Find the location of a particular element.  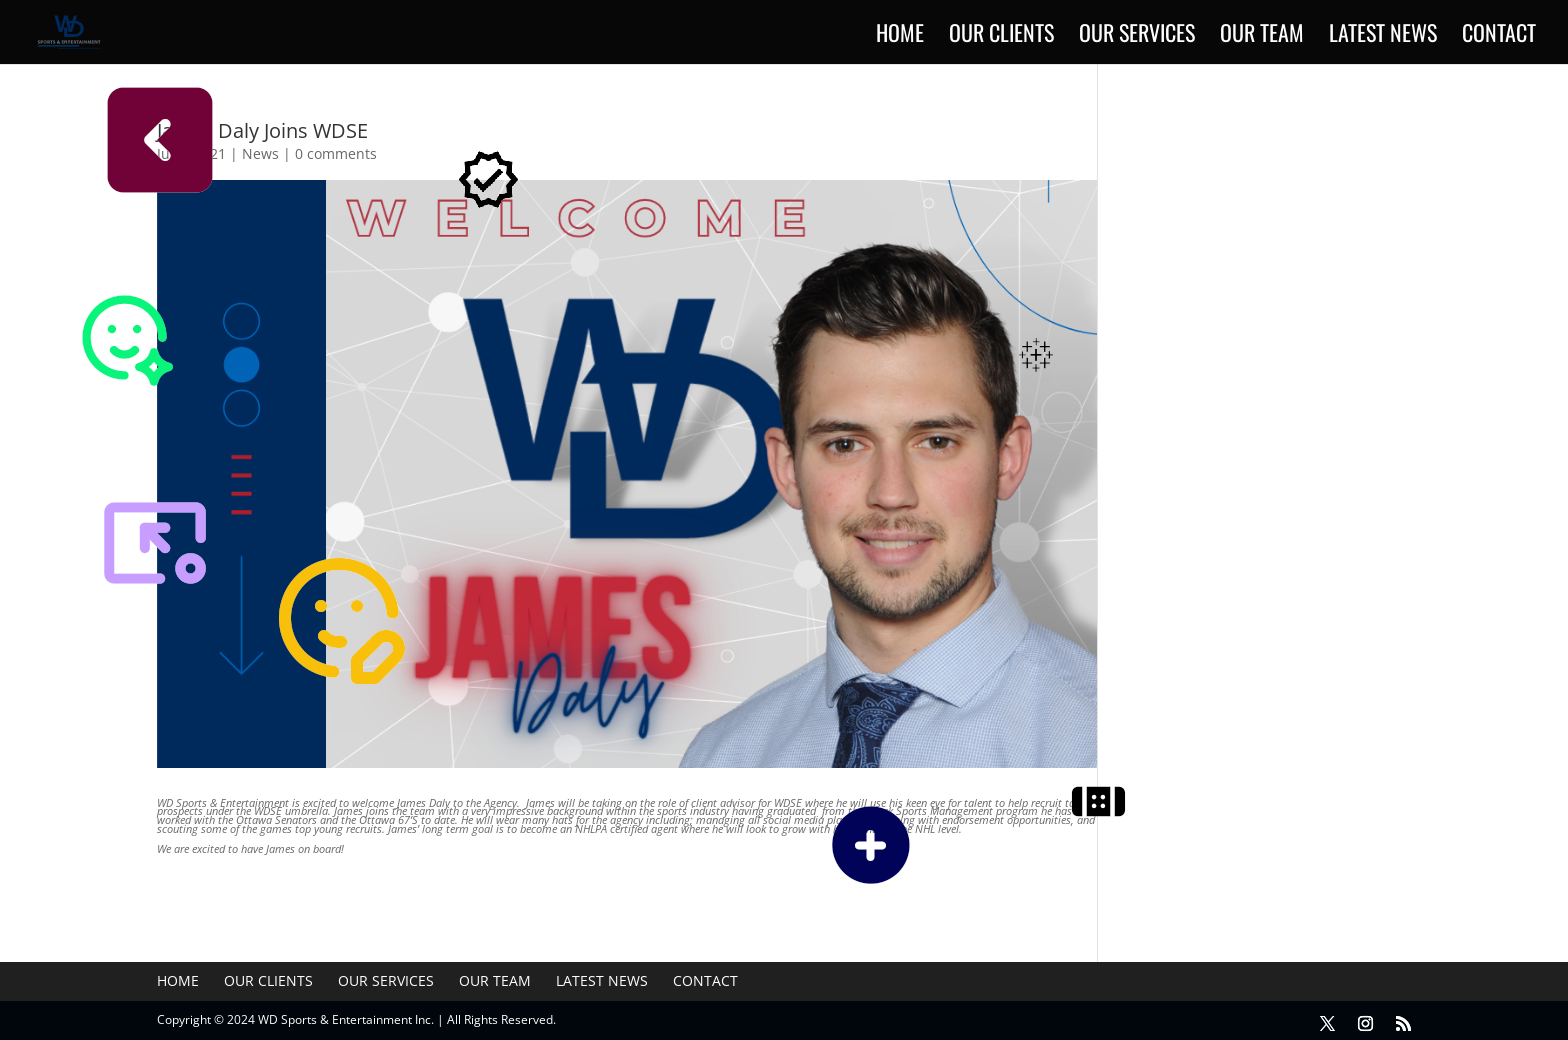

edit your mood or status is located at coordinates (339, 618).